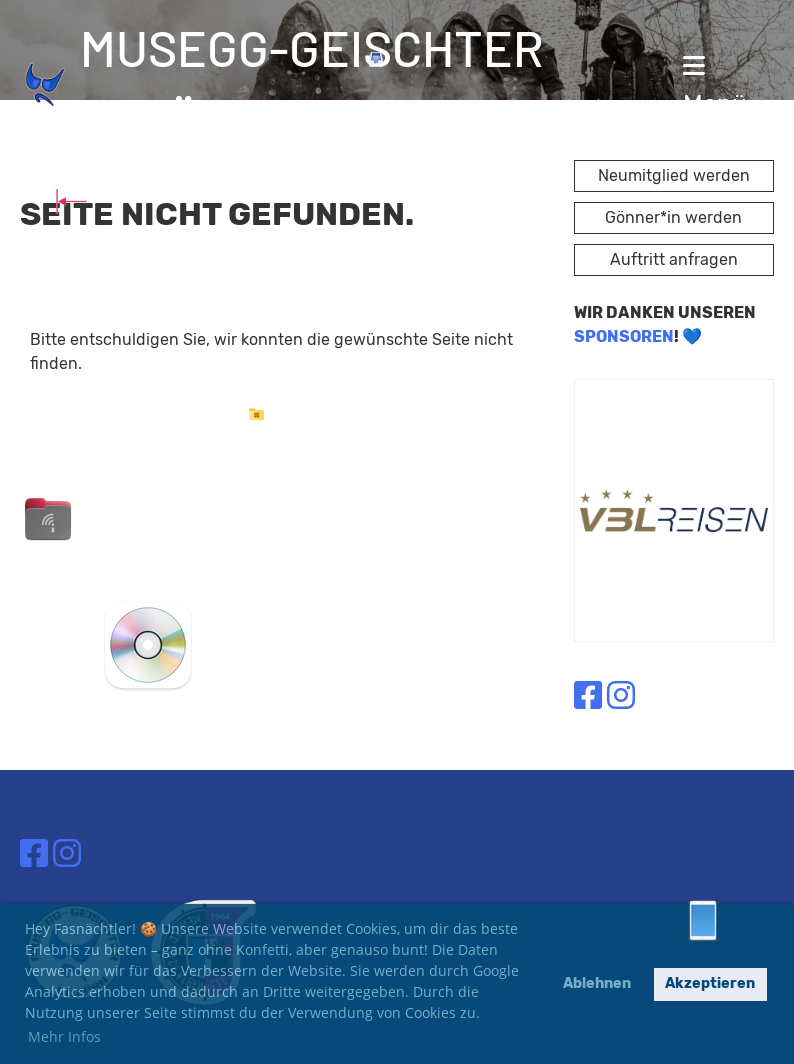 Image resolution: width=794 pixels, height=1064 pixels. What do you see at coordinates (703, 917) in the screenshot?
I see `iPad Mini 3 device with cellular connectivity` at bounding box center [703, 917].